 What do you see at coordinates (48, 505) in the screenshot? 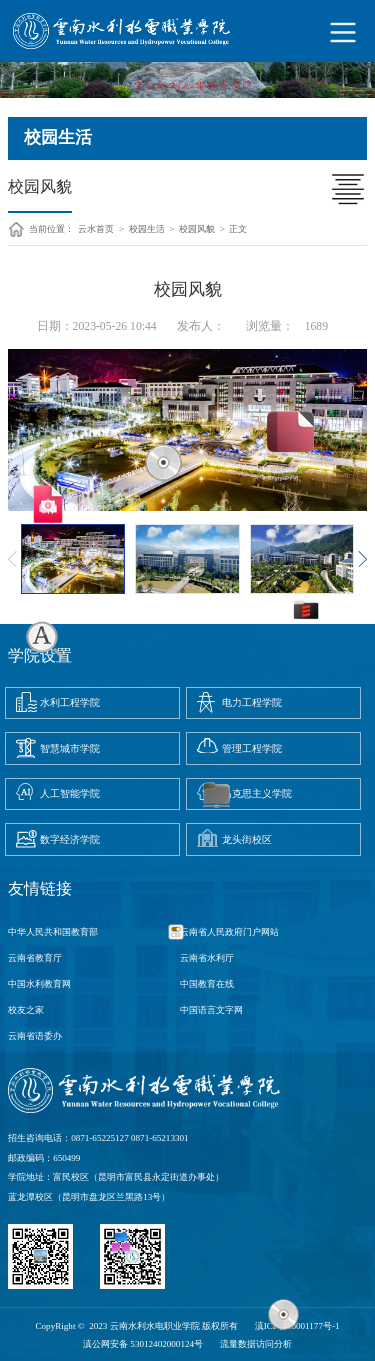
I see `a partially downloaded or incomplete email message file` at bounding box center [48, 505].